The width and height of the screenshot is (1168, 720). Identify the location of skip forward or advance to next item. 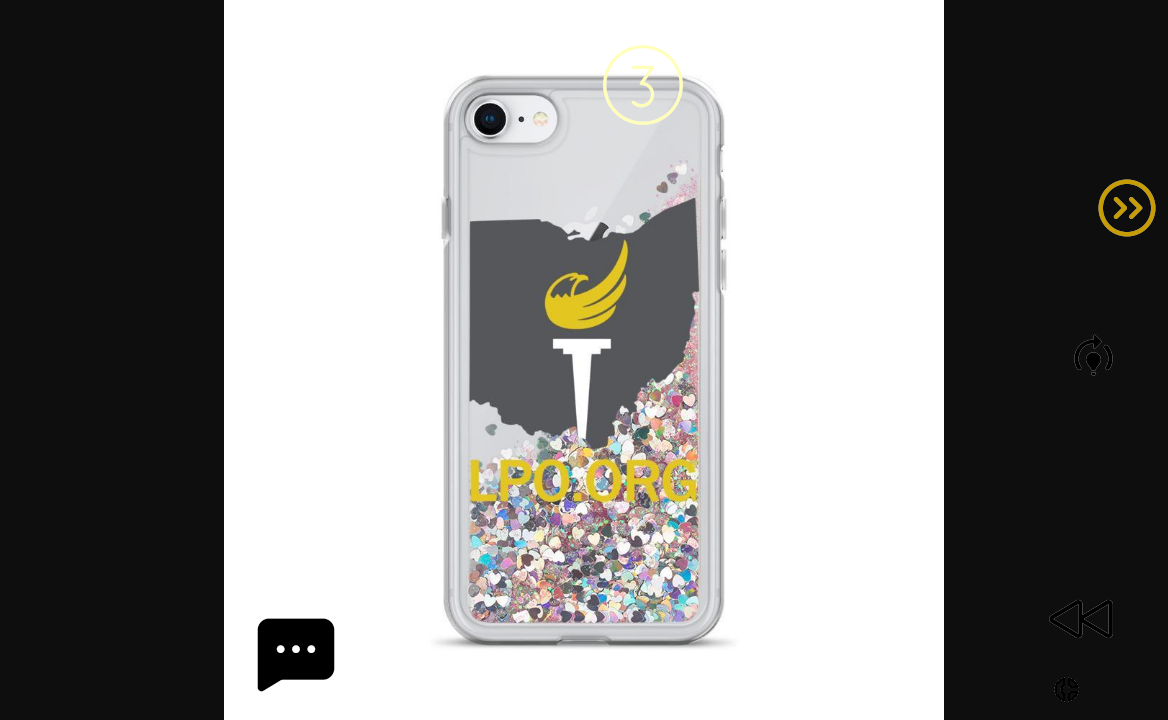
(1127, 208).